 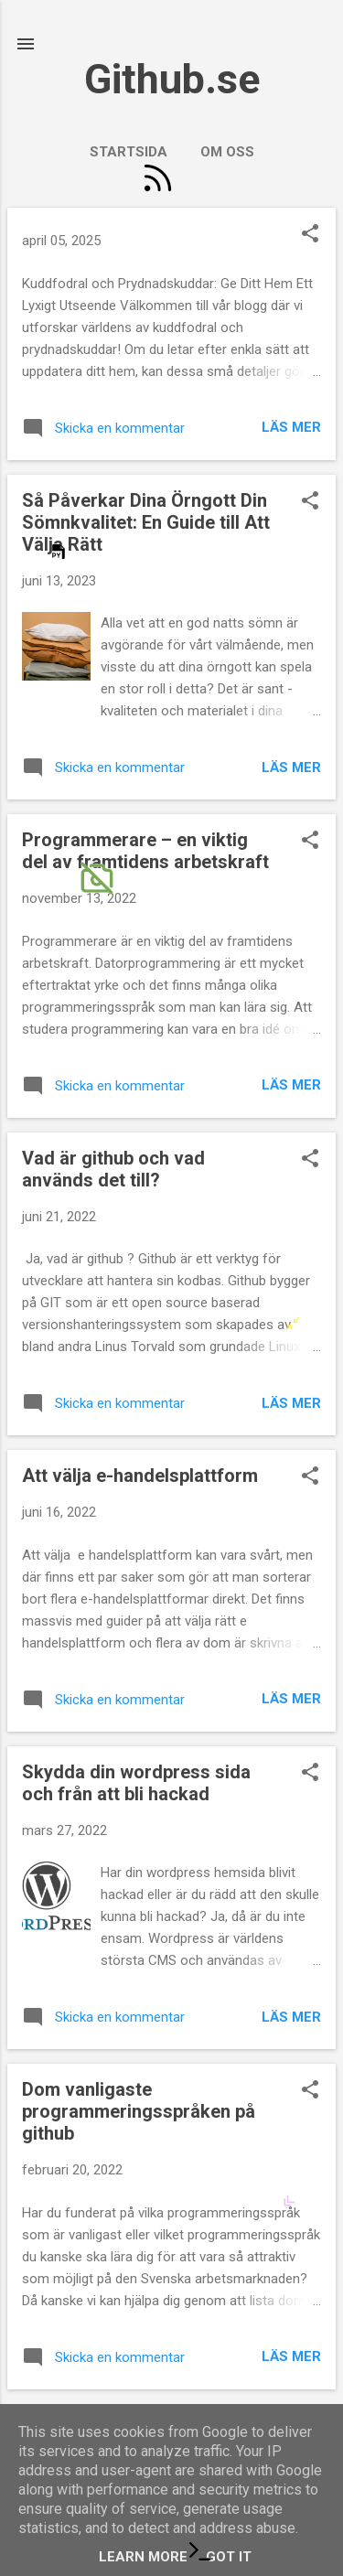 What do you see at coordinates (97, 878) in the screenshot?
I see `camera is disabled or turned off` at bounding box center [97, 878].